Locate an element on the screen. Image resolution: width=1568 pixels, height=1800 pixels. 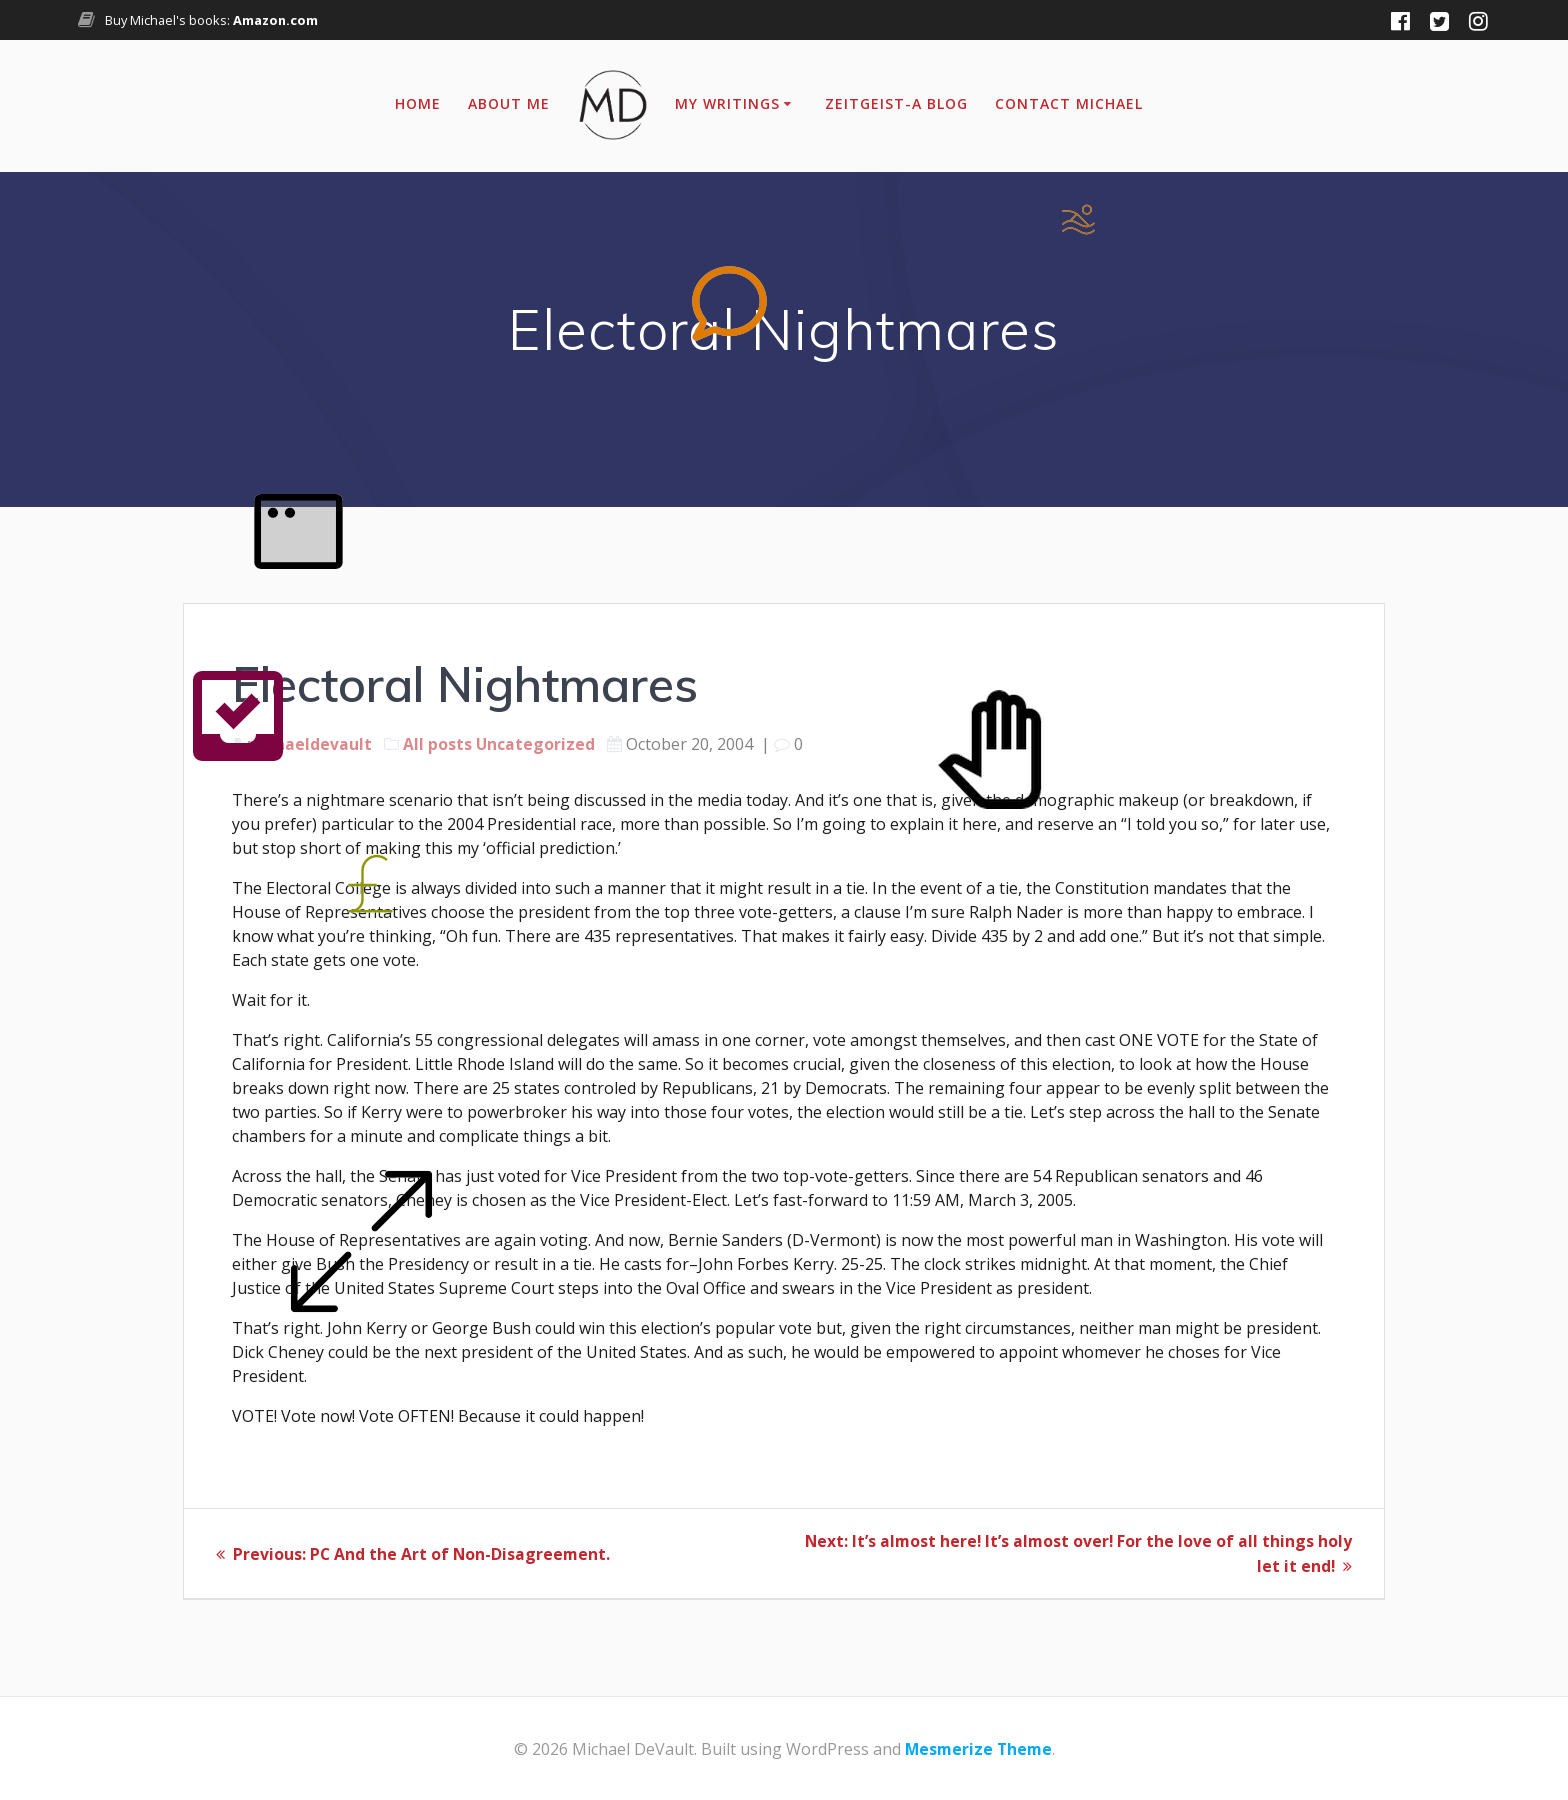
view prices in british pounds is located at coordinates (373, 885).